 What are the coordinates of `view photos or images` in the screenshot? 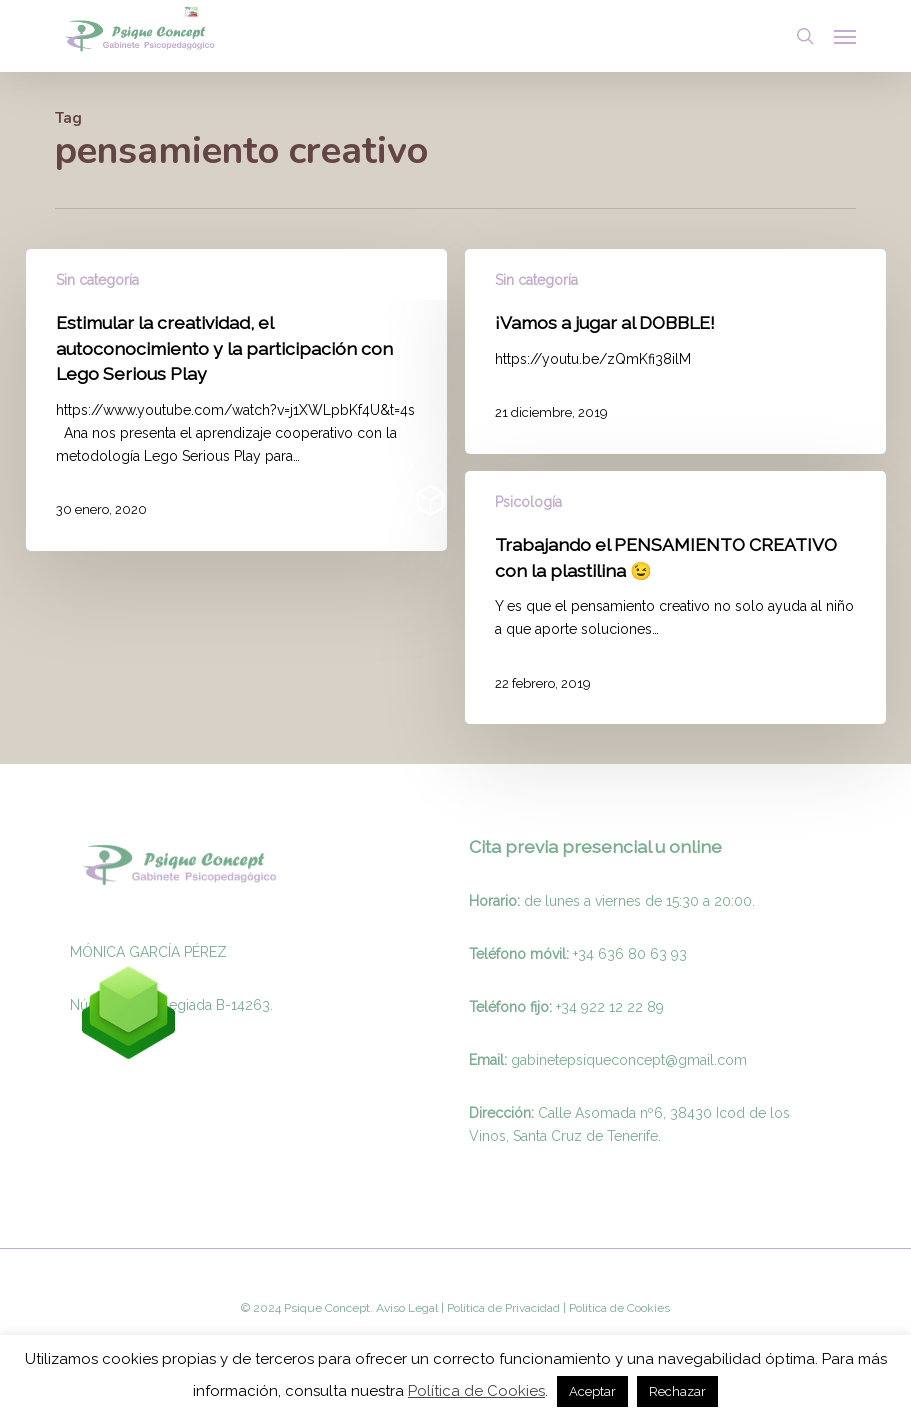 It's located at (191, 10).